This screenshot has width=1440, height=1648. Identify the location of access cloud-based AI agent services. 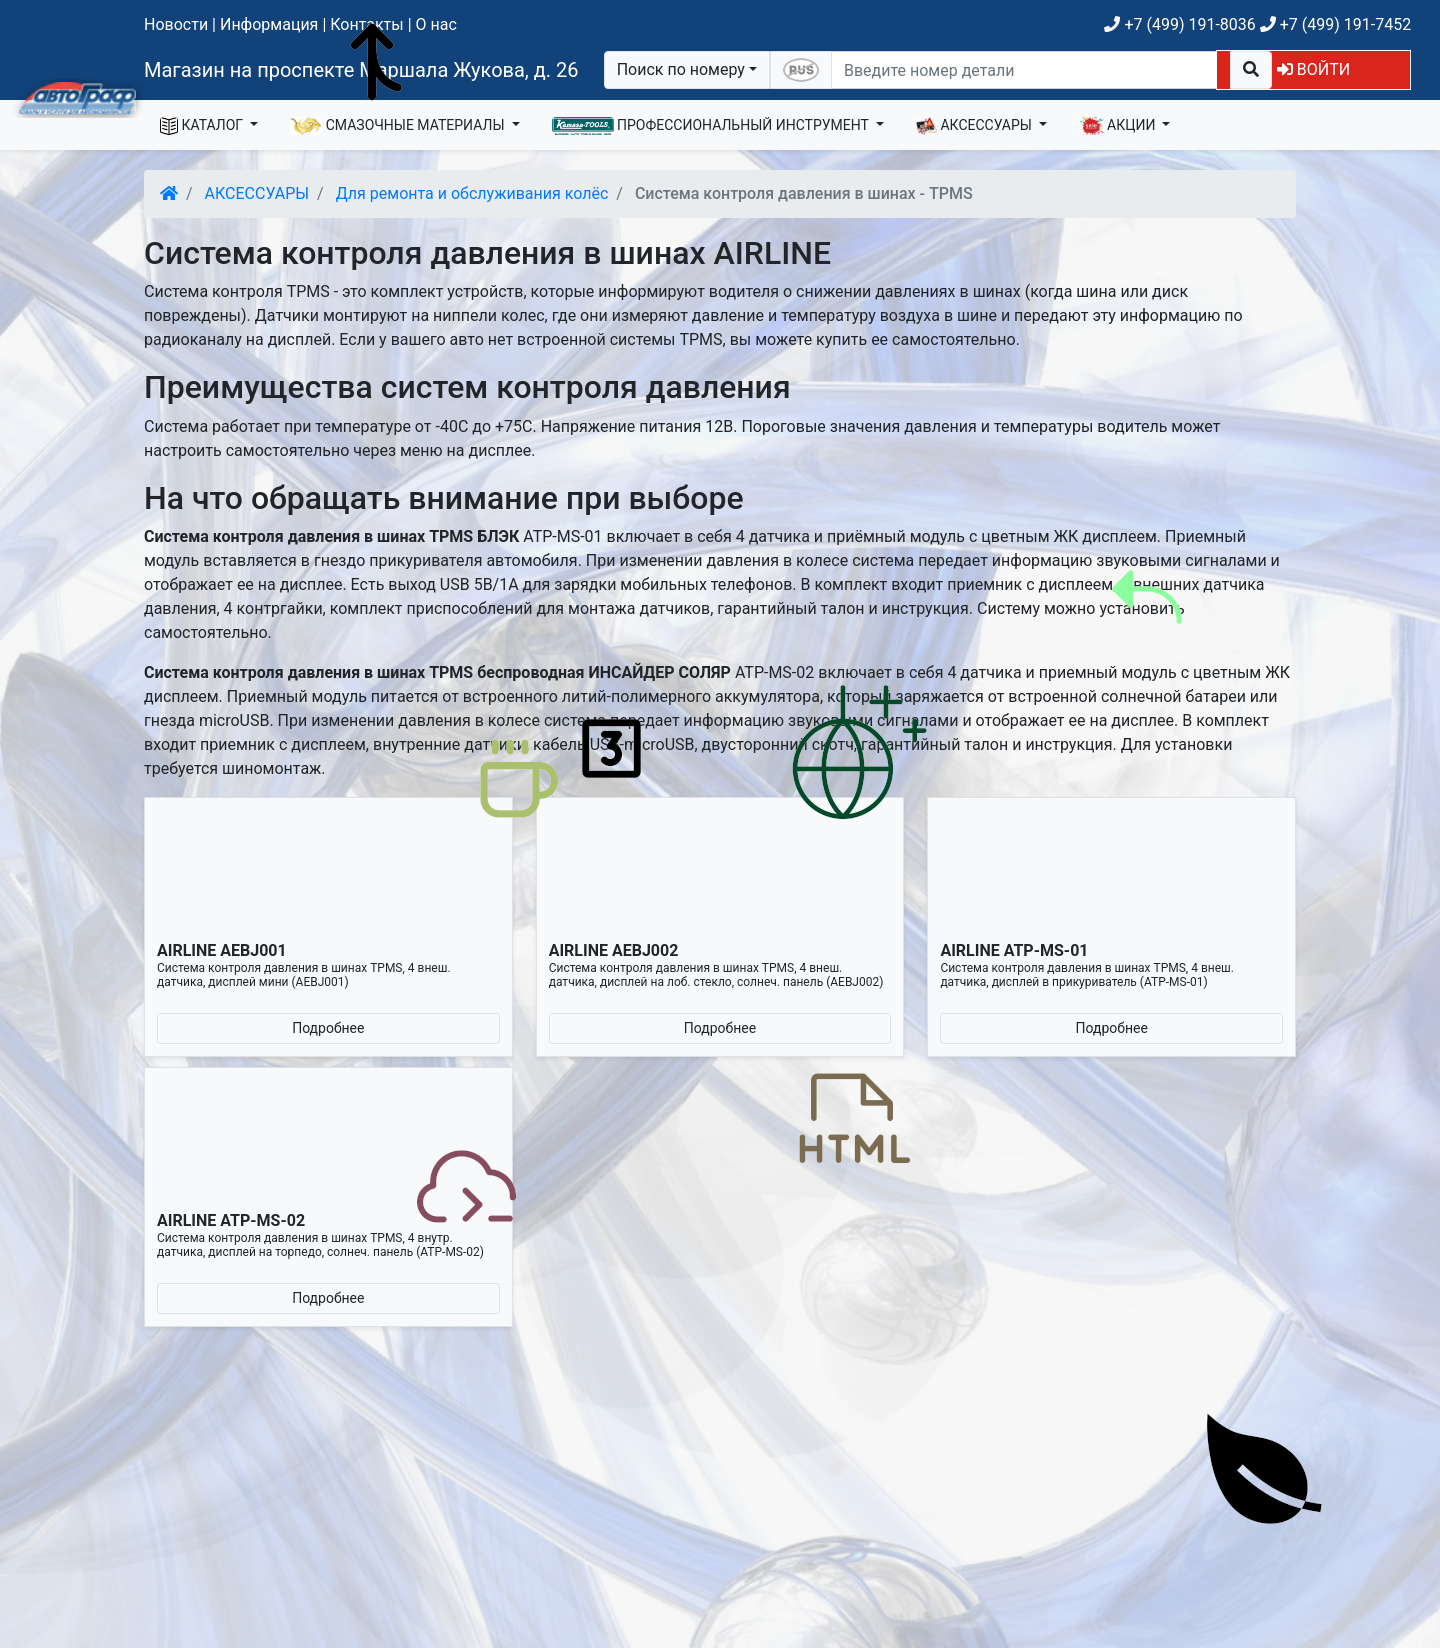
(466, 1189).